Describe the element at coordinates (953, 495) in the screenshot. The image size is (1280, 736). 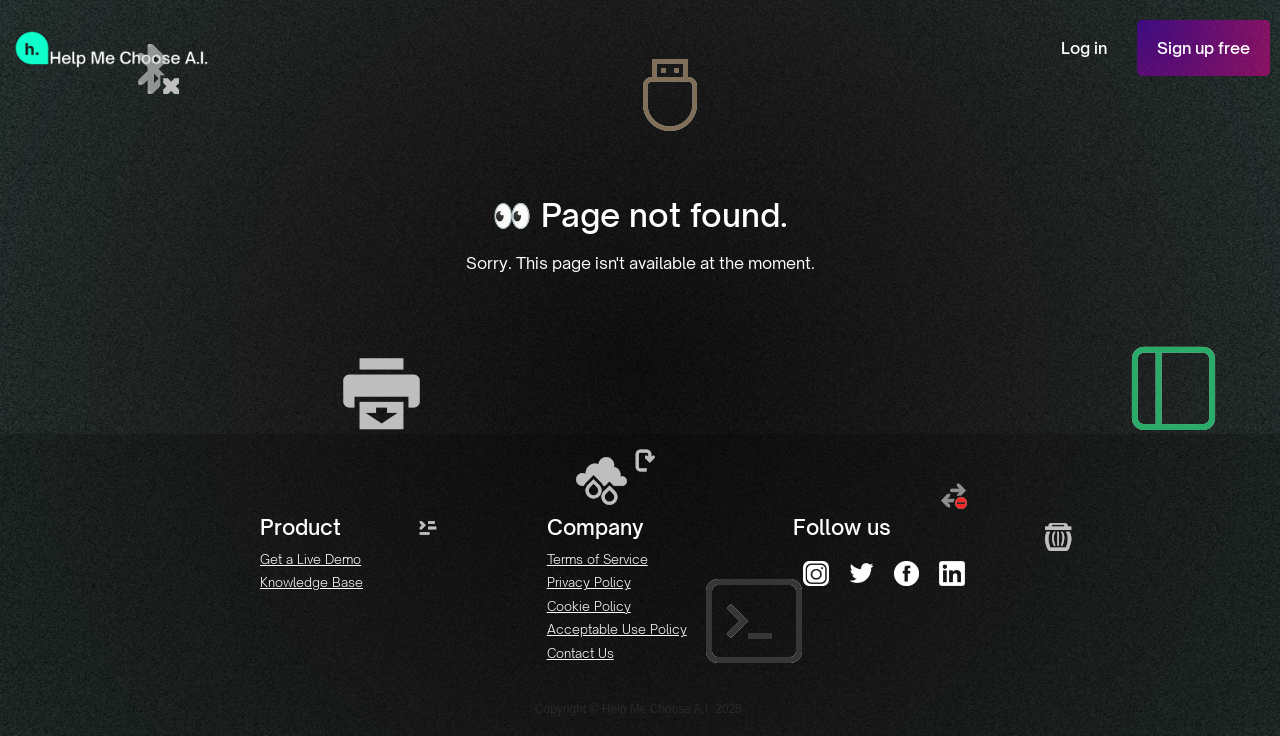
I see `network connection error` at that location.